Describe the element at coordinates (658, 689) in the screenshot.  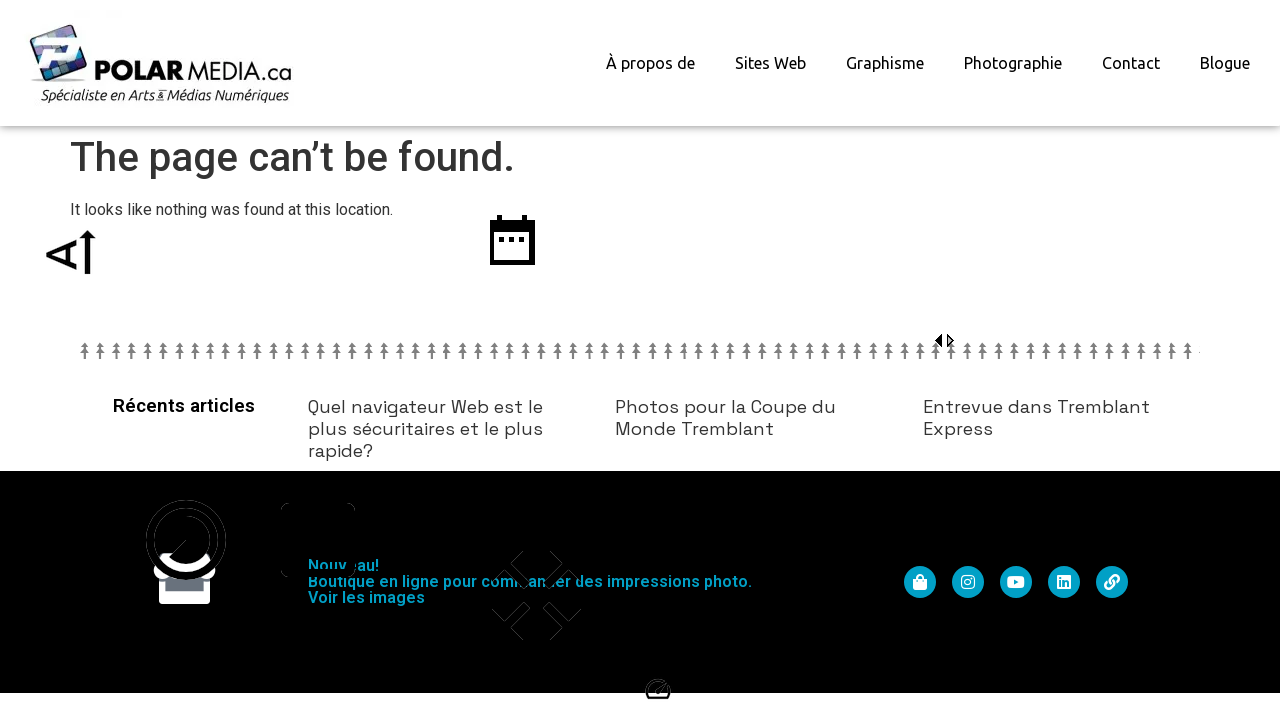
I see `adjust playback speed` at that location.